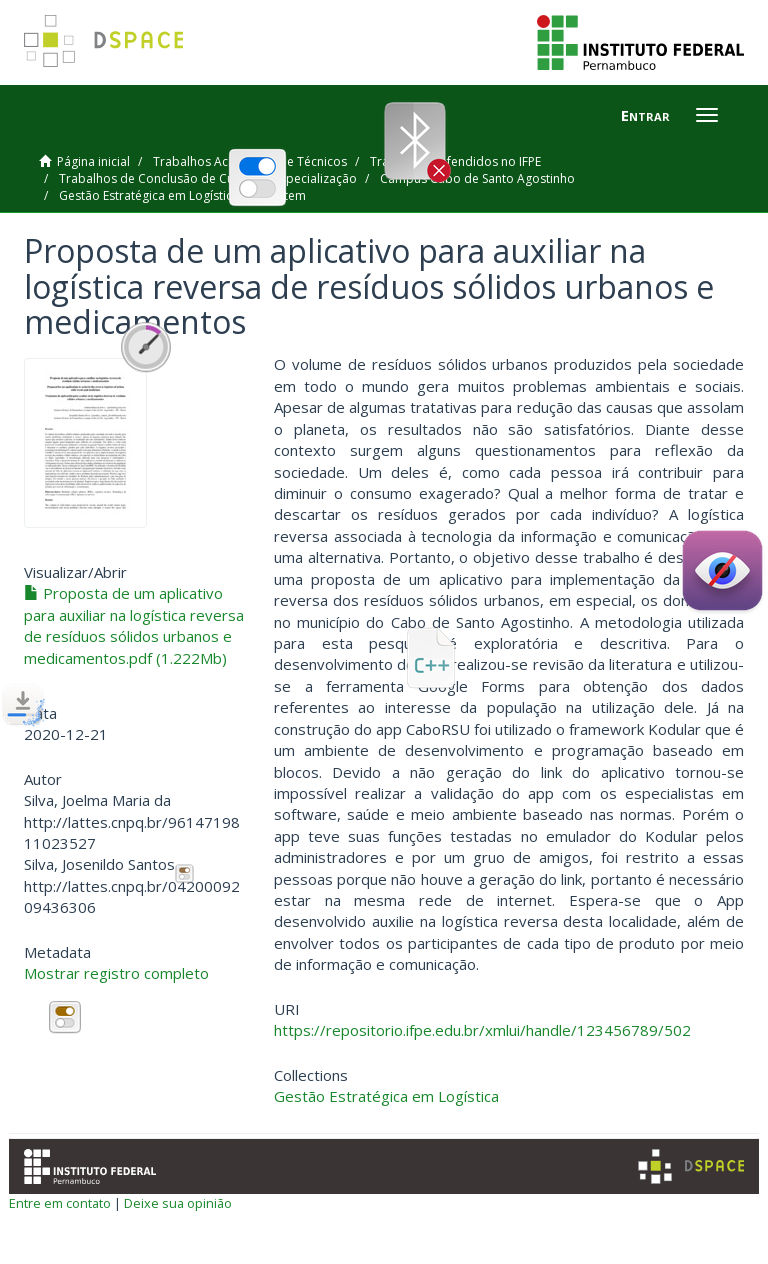 The width and height of the screenshot is (768, 1264). What do you see at coordinates (65, 1017) in the screenshot?
I see `open desktop preferences or settings` at bounding box center [65, 1017].